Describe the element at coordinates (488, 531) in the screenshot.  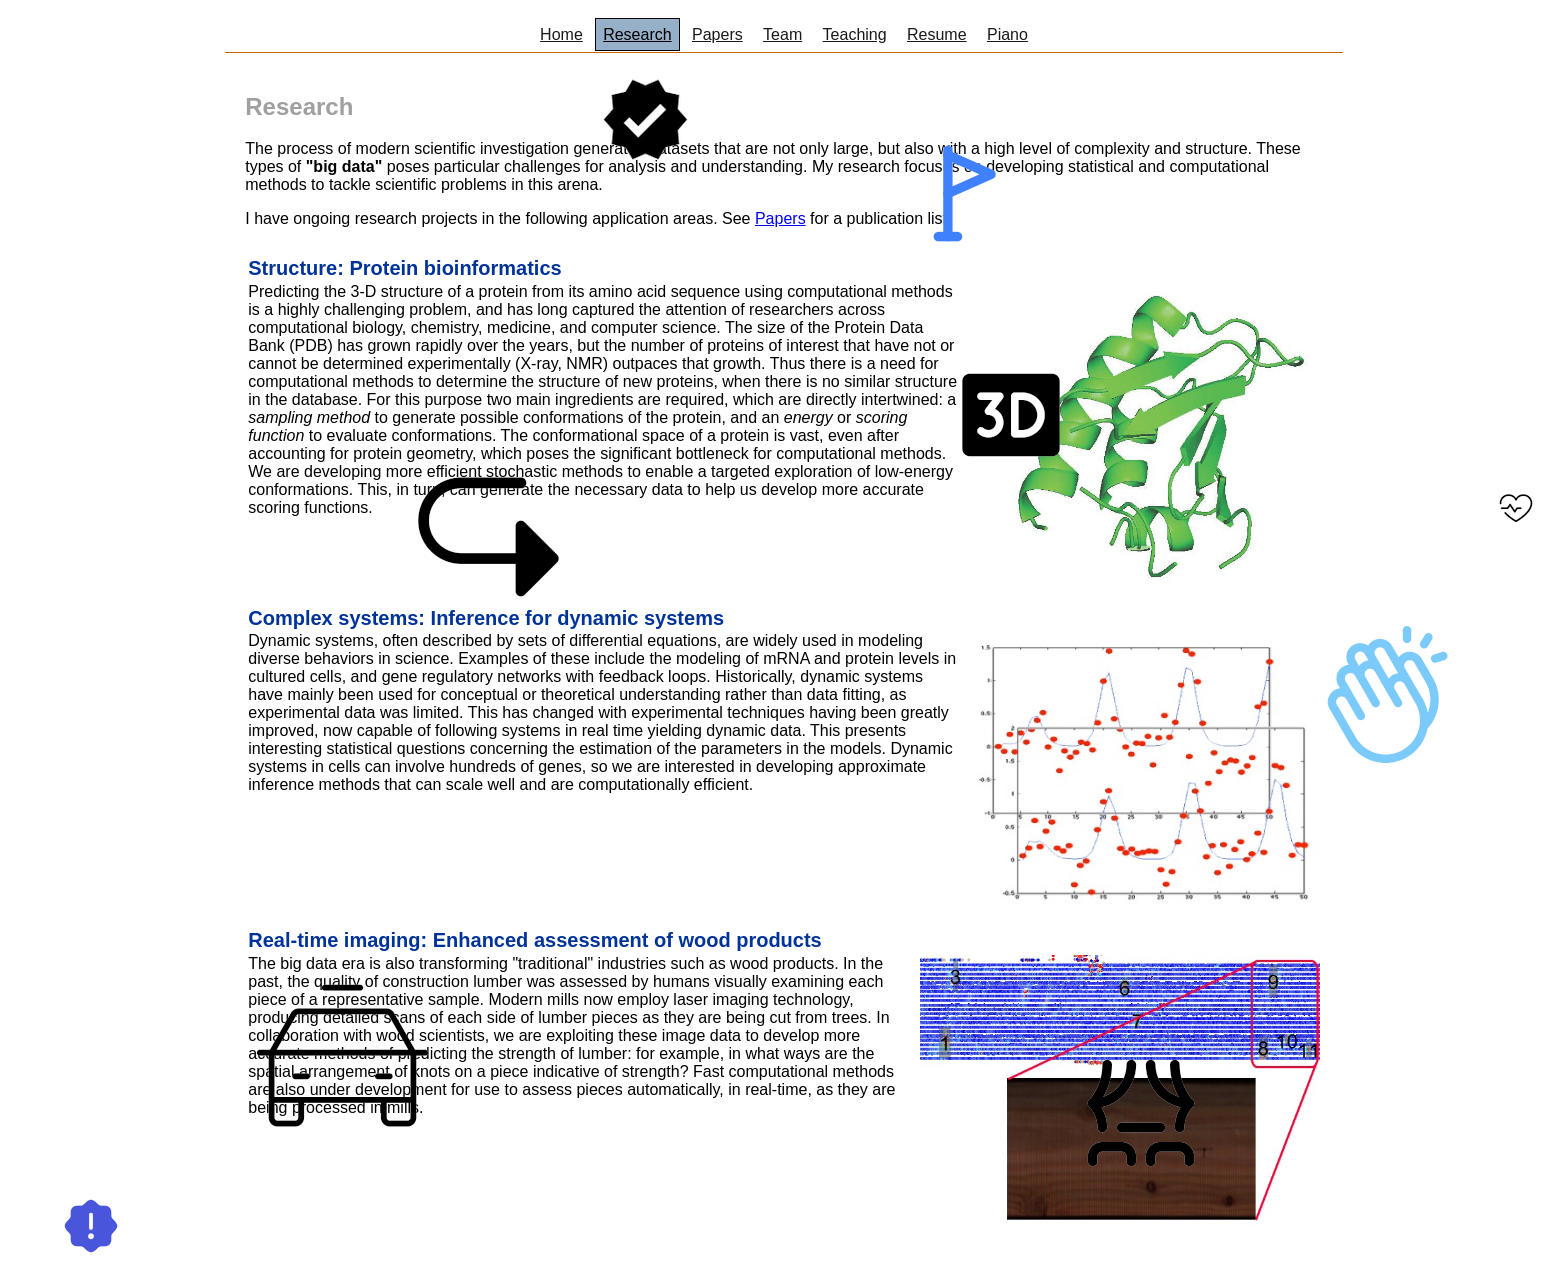
I see `redo last action` at that location.